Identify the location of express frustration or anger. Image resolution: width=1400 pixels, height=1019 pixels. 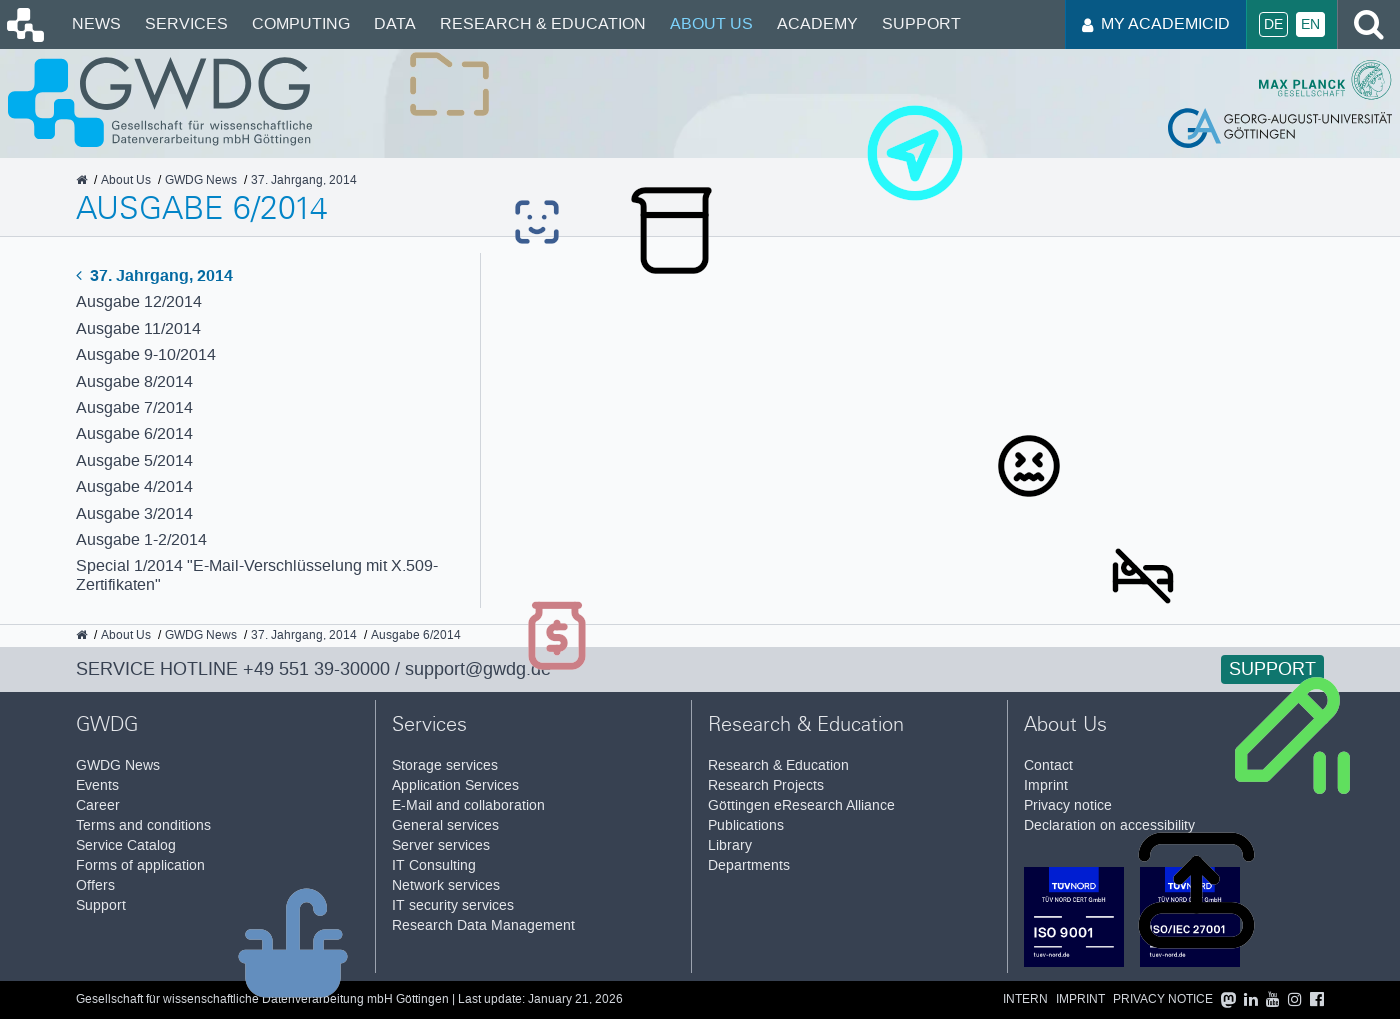
(1029, 466).